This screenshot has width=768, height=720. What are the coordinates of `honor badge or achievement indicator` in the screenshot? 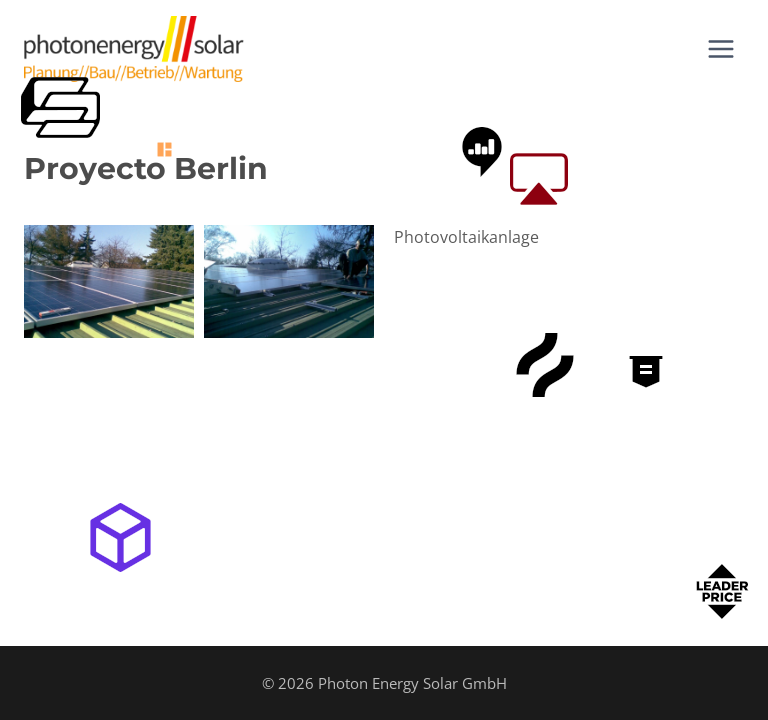 It's located at (646, 371).